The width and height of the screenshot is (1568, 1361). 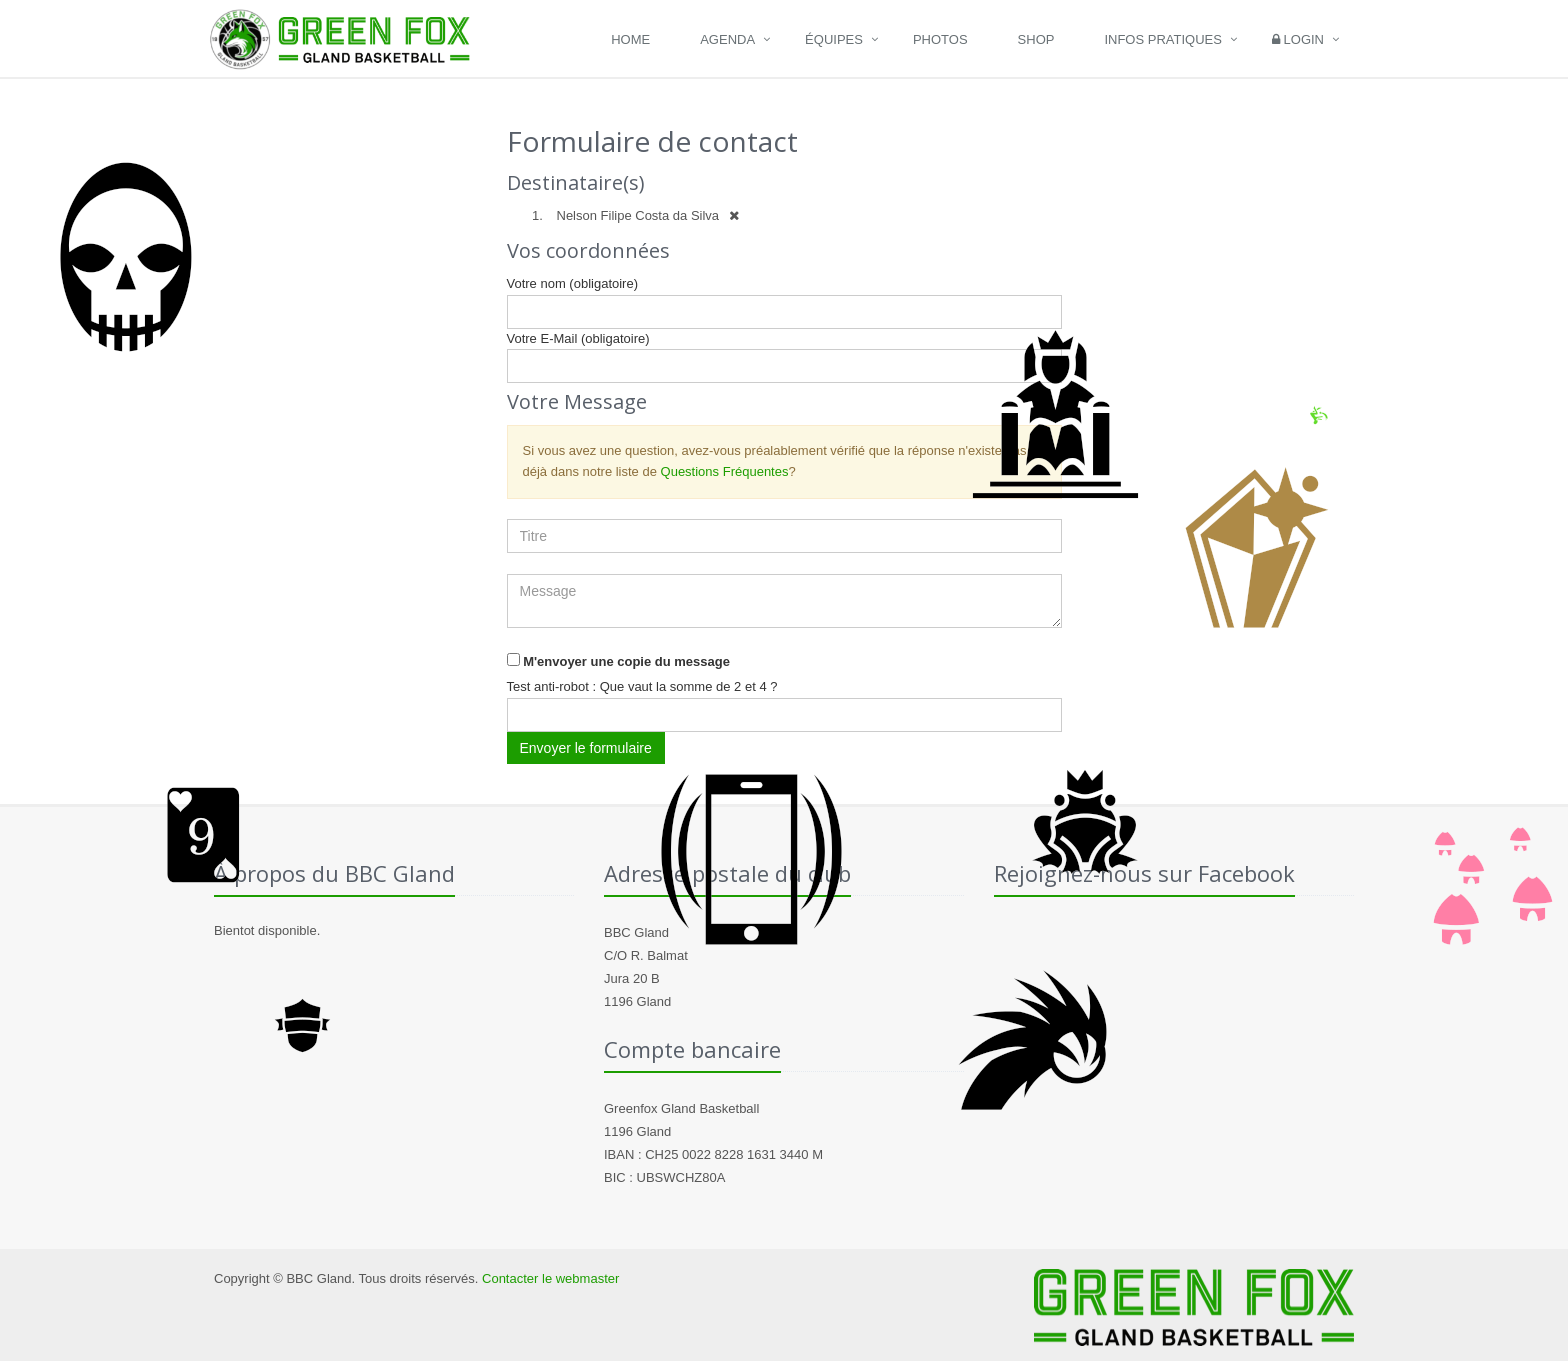 I want to click on nine of hearts playing card, so click(x=203, y=835).